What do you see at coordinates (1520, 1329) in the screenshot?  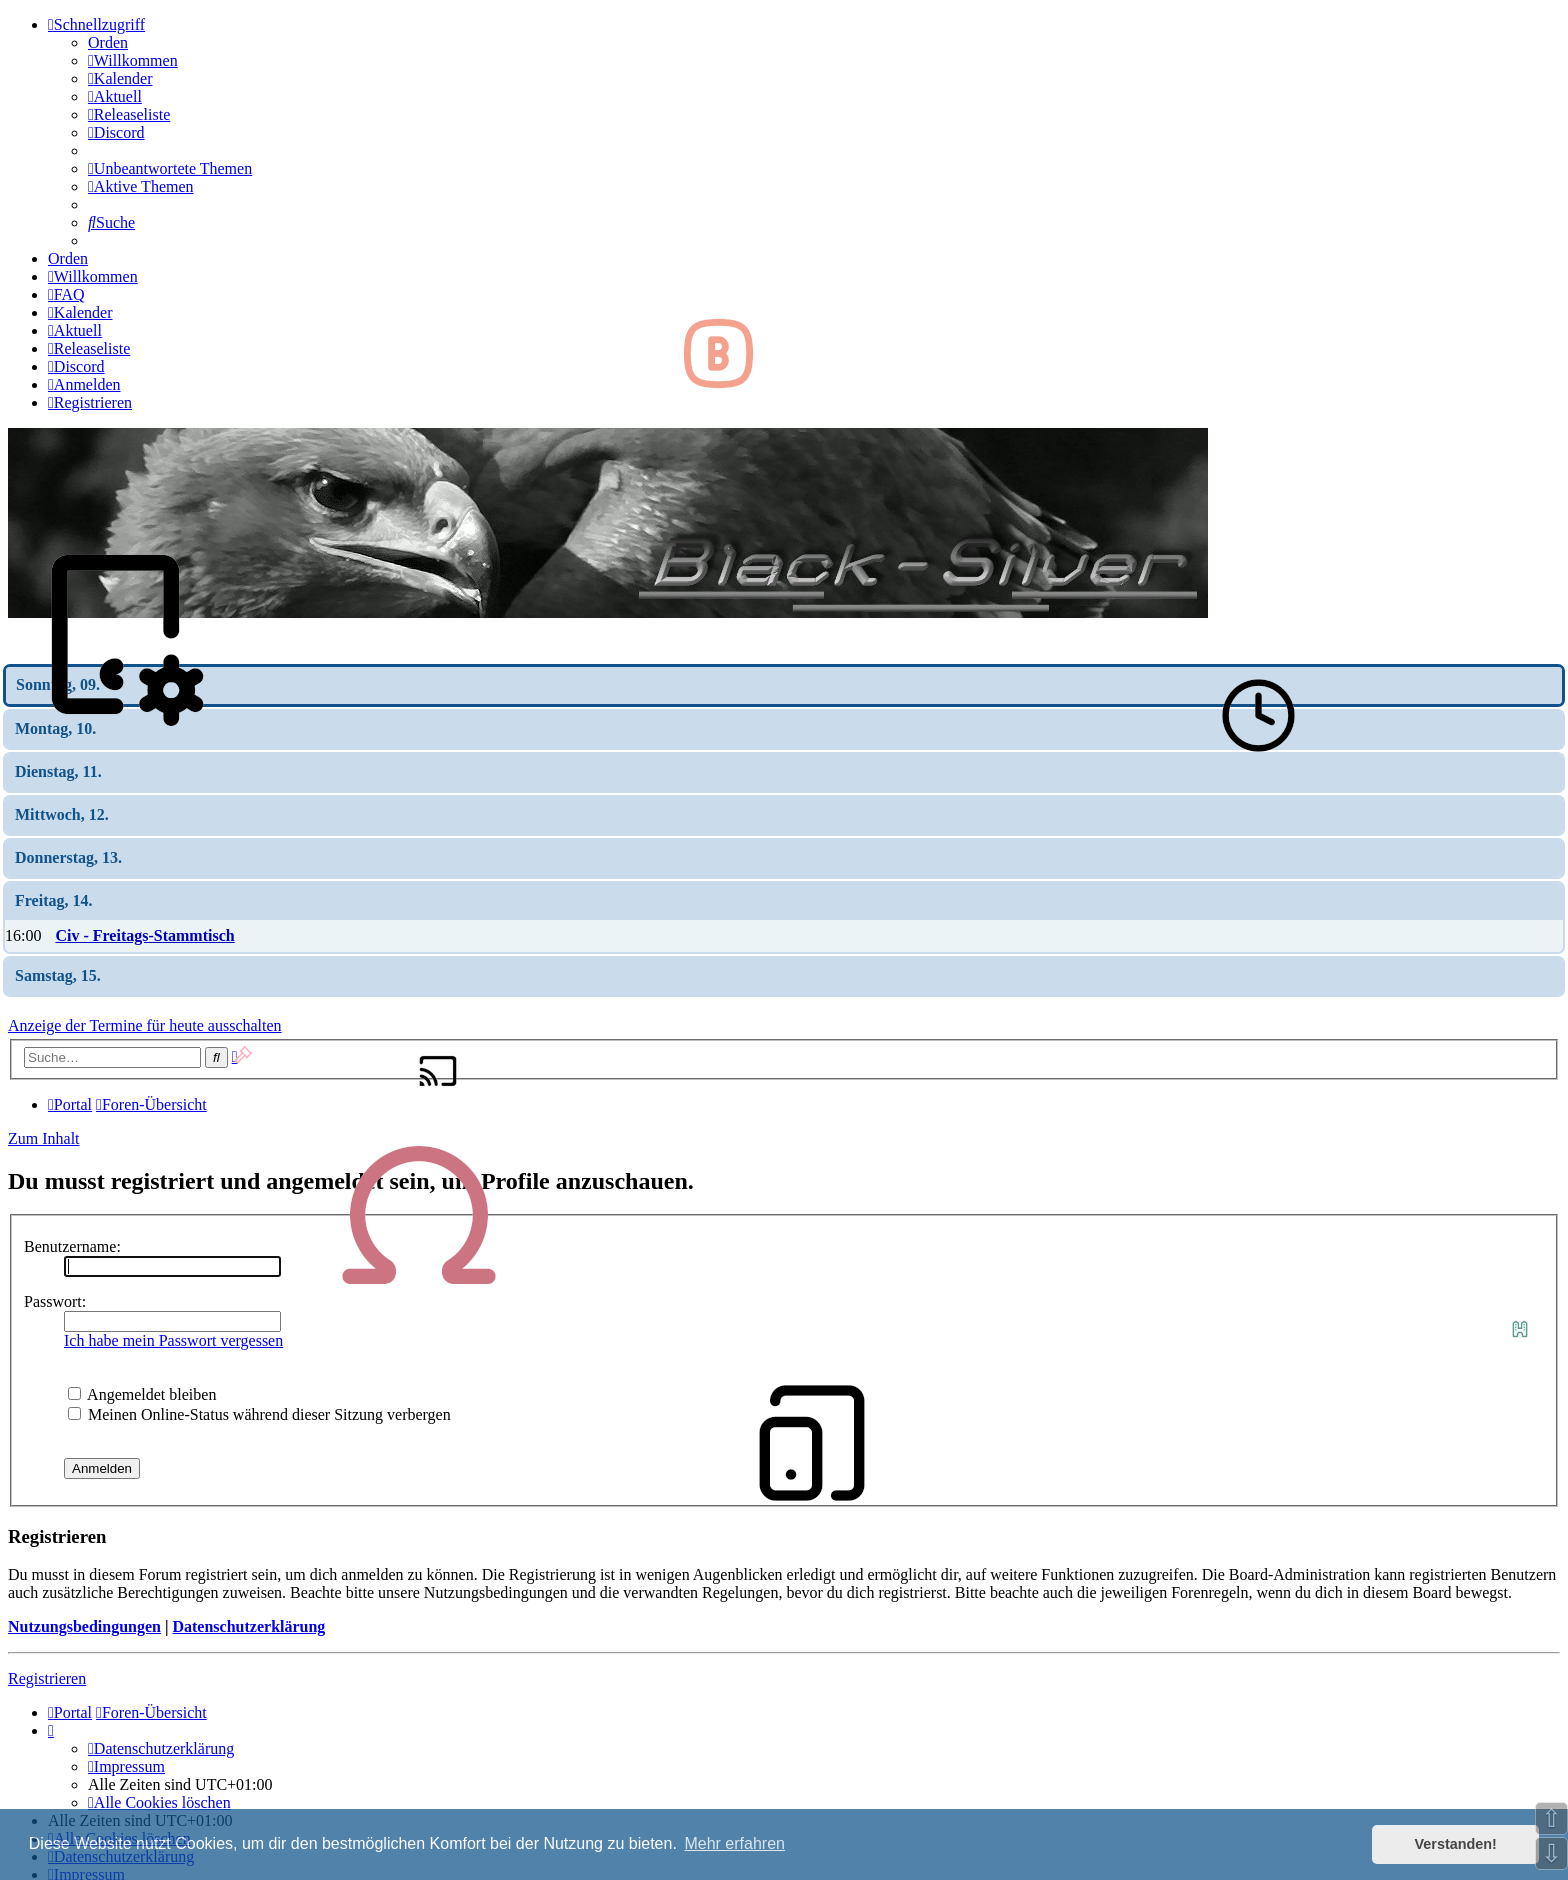 I see `access fortress or castle-related content` at bounding box center [1520, 1329].